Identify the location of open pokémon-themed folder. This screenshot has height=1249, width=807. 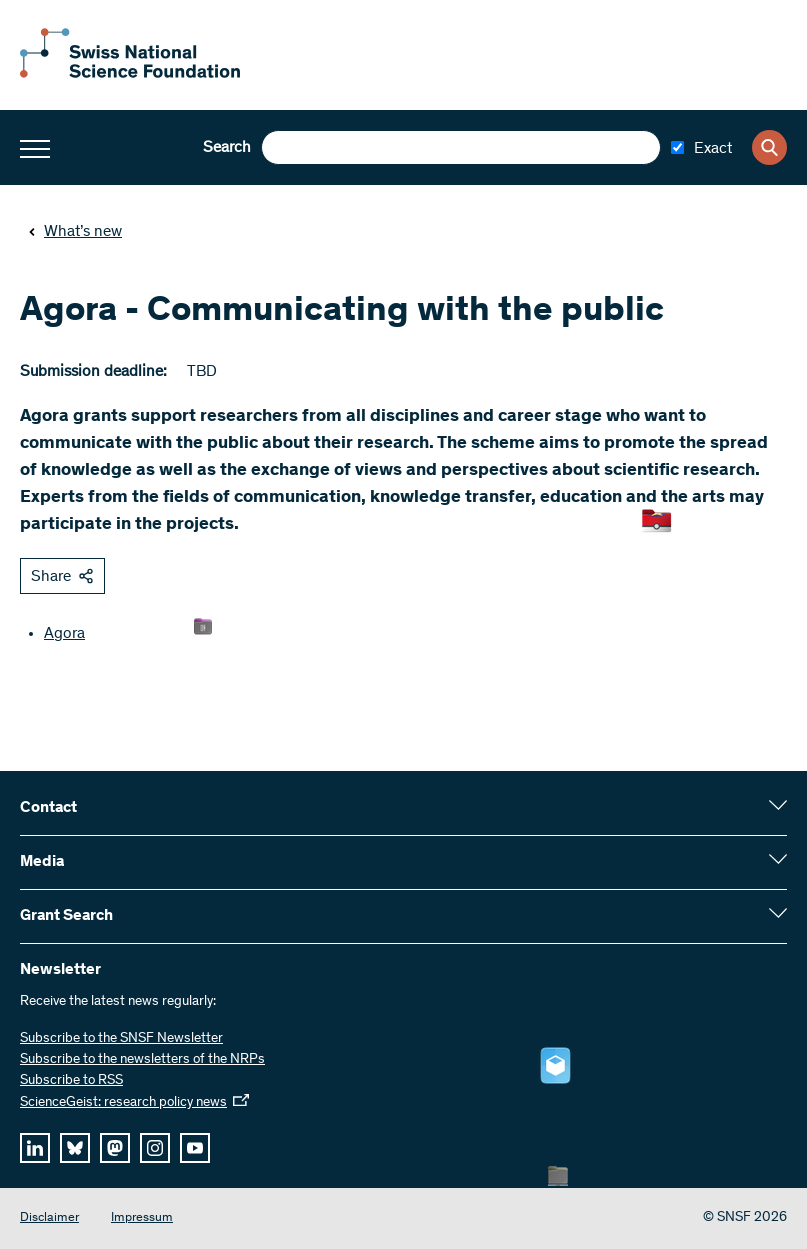
(656, 521).